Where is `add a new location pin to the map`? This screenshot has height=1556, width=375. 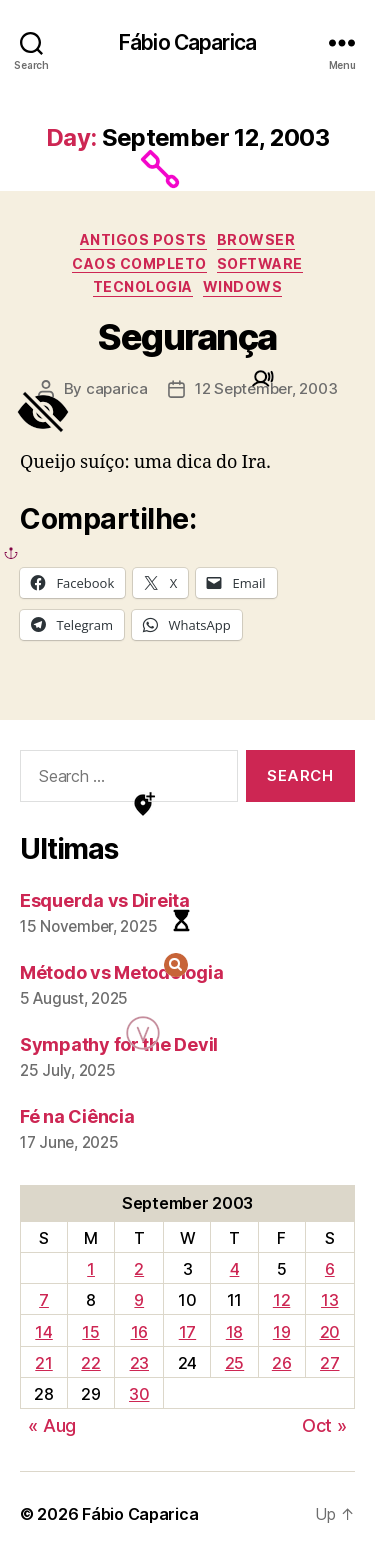 add a new location pin to the map is located at coordinates (143, 804).